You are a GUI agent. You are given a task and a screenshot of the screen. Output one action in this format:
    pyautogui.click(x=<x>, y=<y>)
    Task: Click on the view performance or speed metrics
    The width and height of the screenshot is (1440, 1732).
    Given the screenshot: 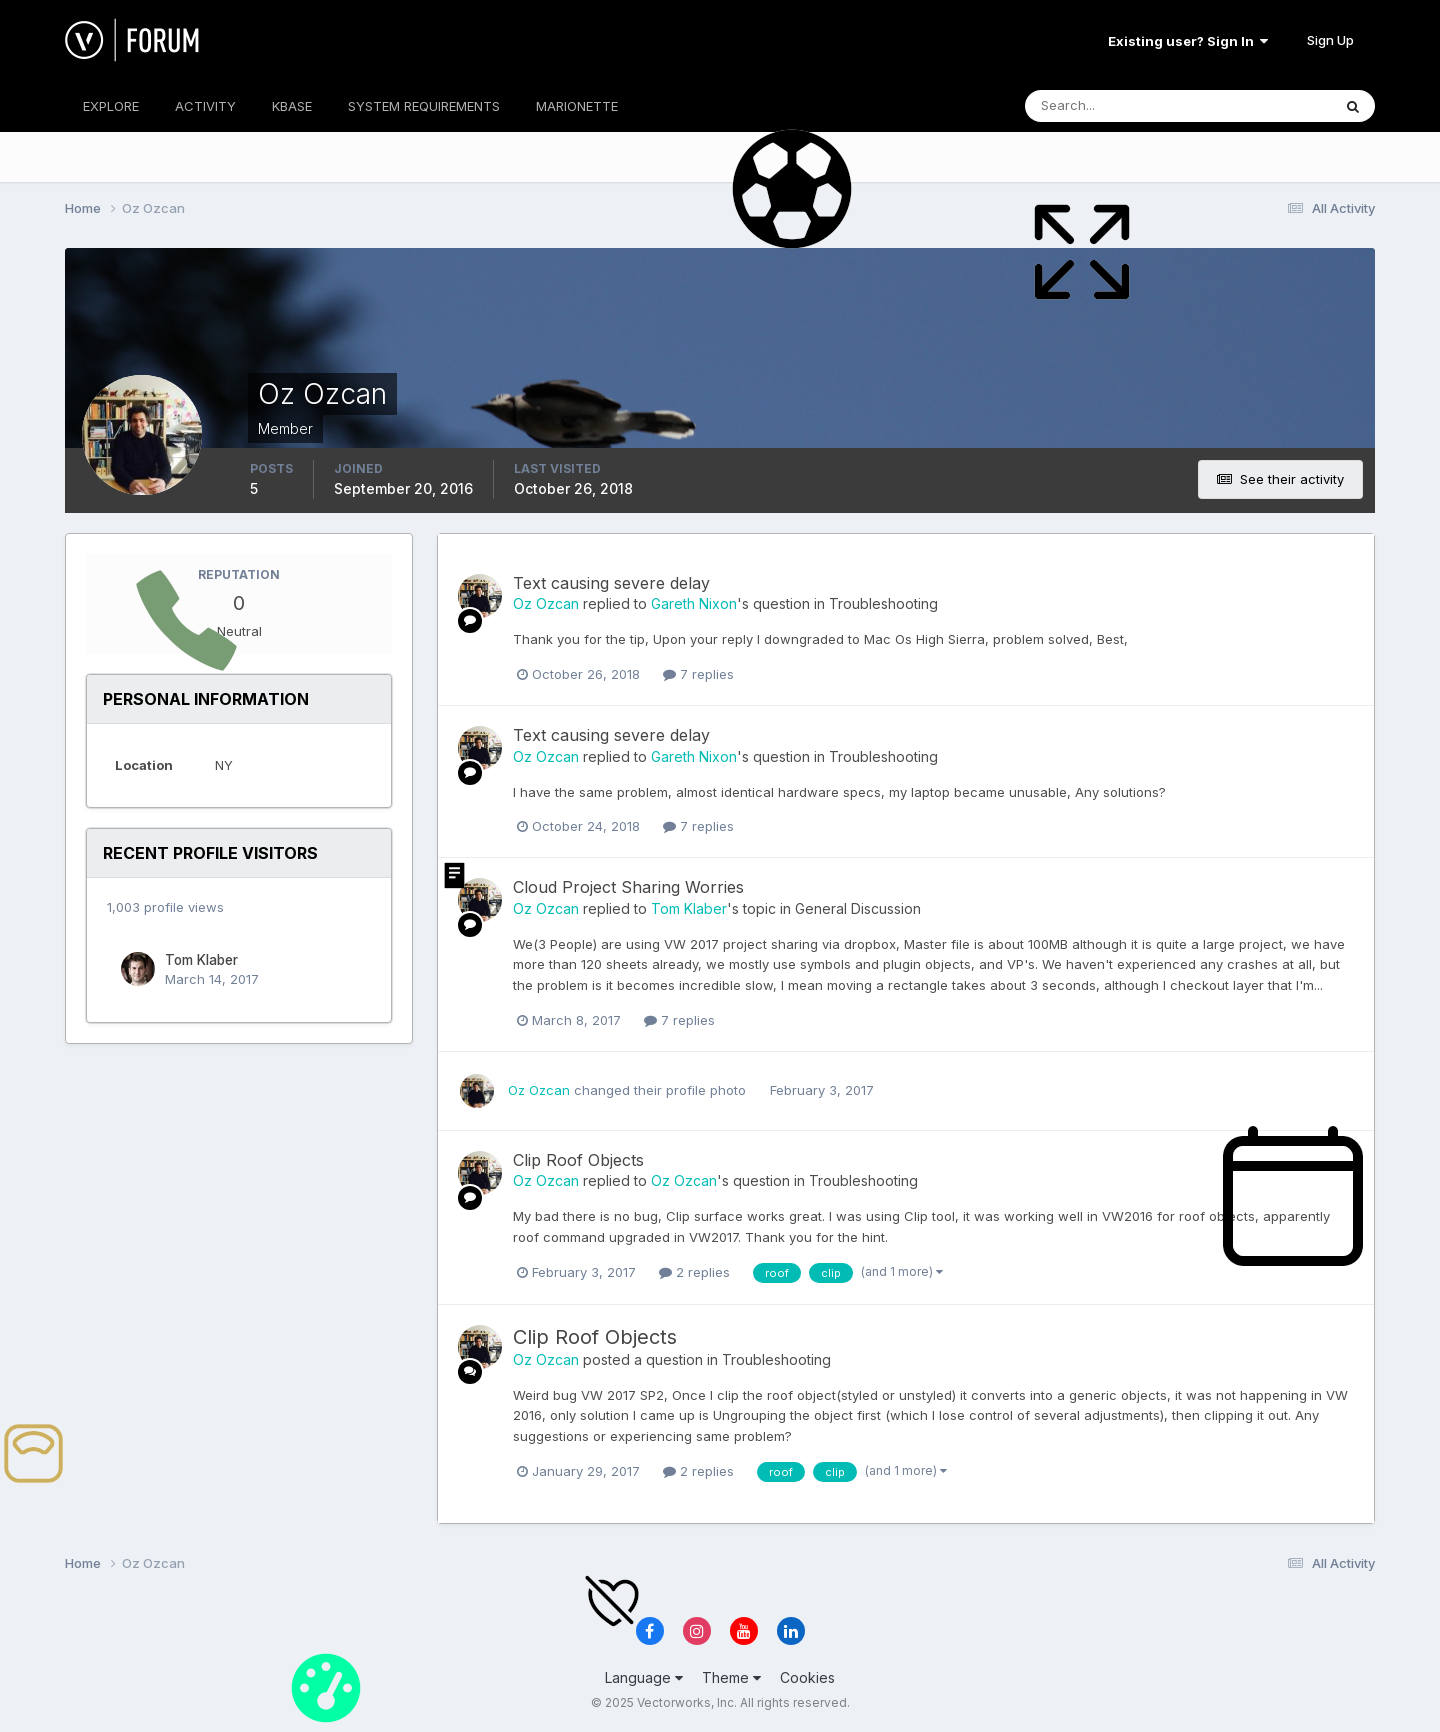 What is the action you would take?
    pyautogui.click(x=326, y=1688)
    